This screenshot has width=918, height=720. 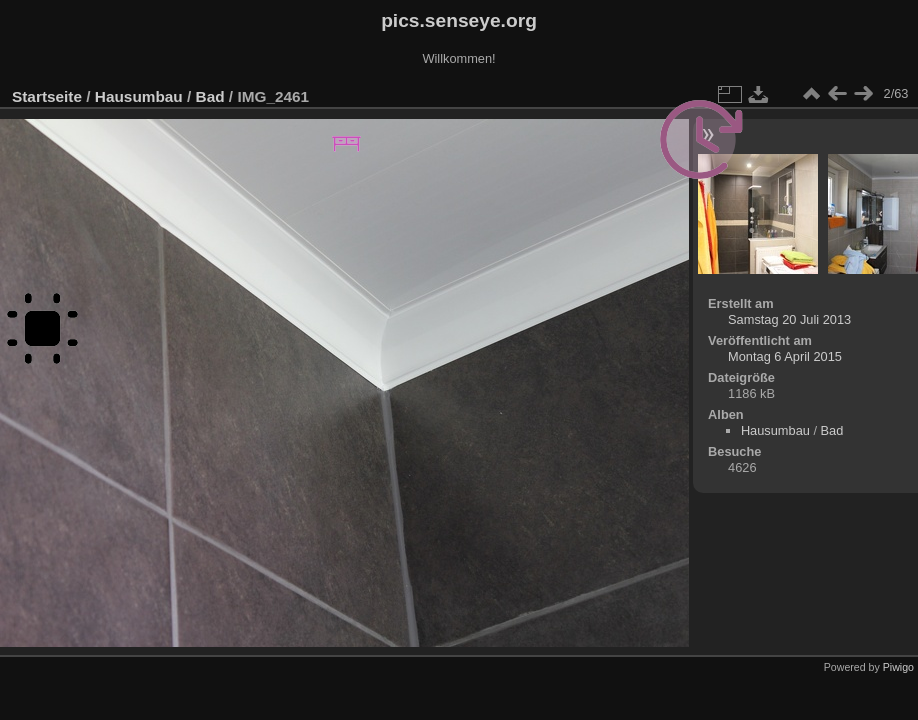 I want to click on redo or restore to a previous state, so click(x=699, y=139).